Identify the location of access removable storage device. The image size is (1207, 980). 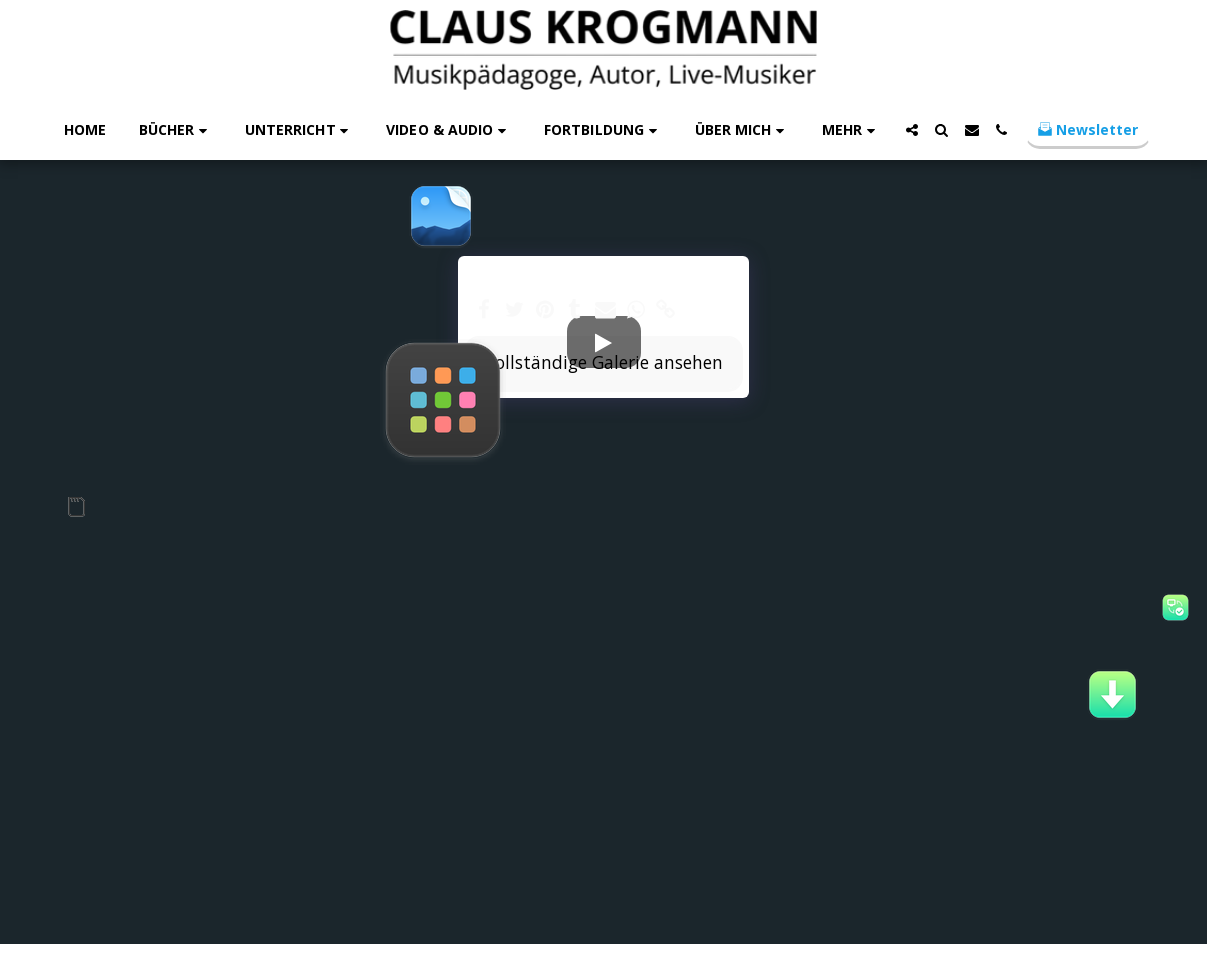
(76, 506).